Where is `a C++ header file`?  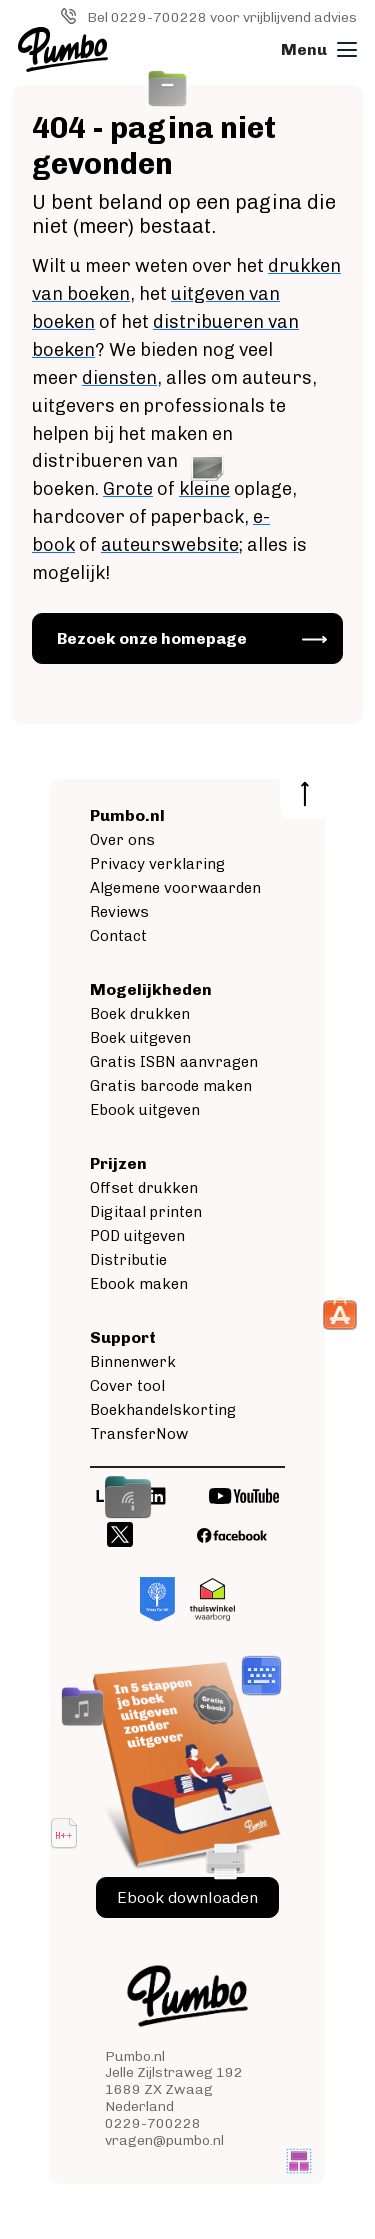
a C++ header file is located at coordinates (64, 1833).